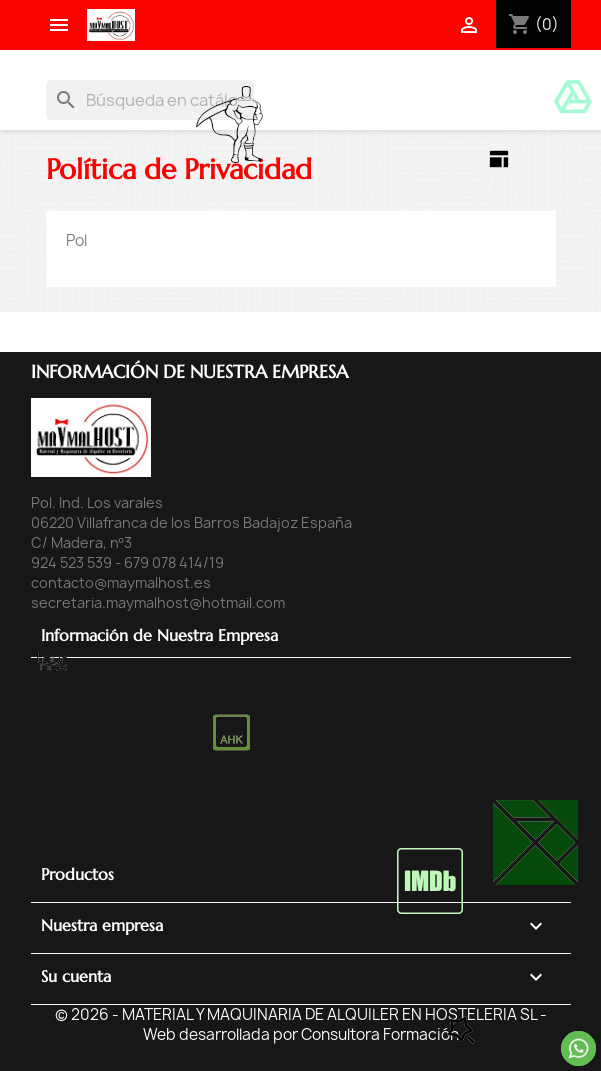  Describe the element at coordinates (229, 124) in the screenshot. I see `greensock animation platform (gsap) logo` at that location.